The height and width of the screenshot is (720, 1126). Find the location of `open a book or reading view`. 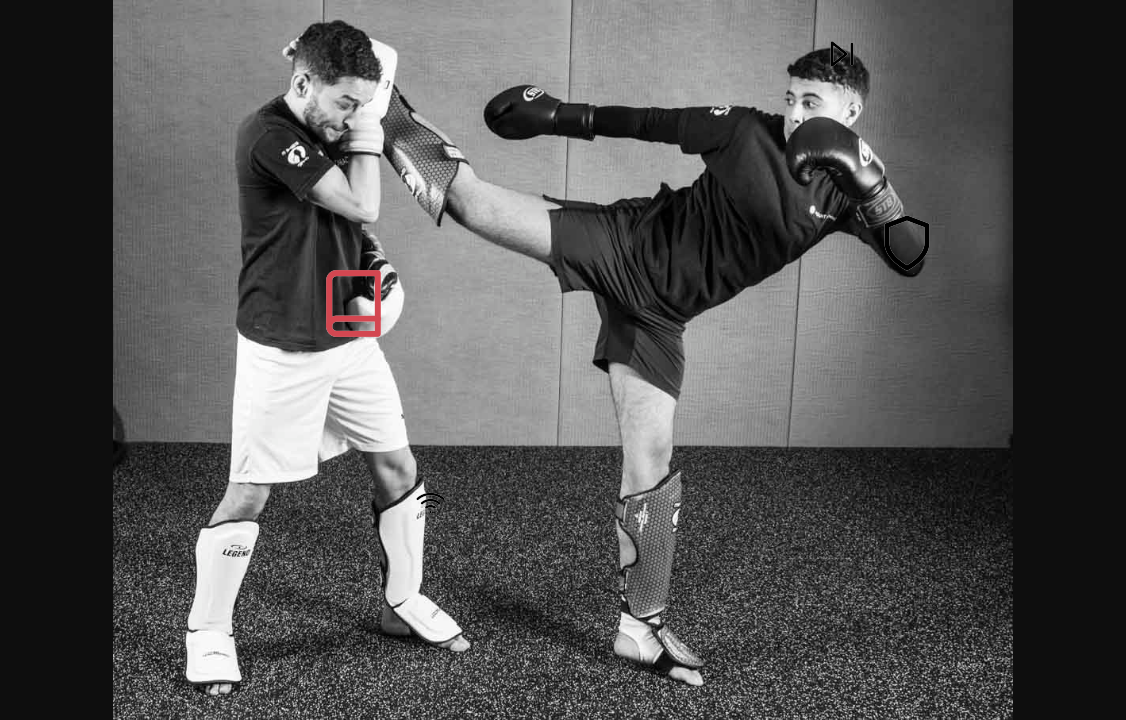

open a book or reading view is located at coordinates (353, 303).